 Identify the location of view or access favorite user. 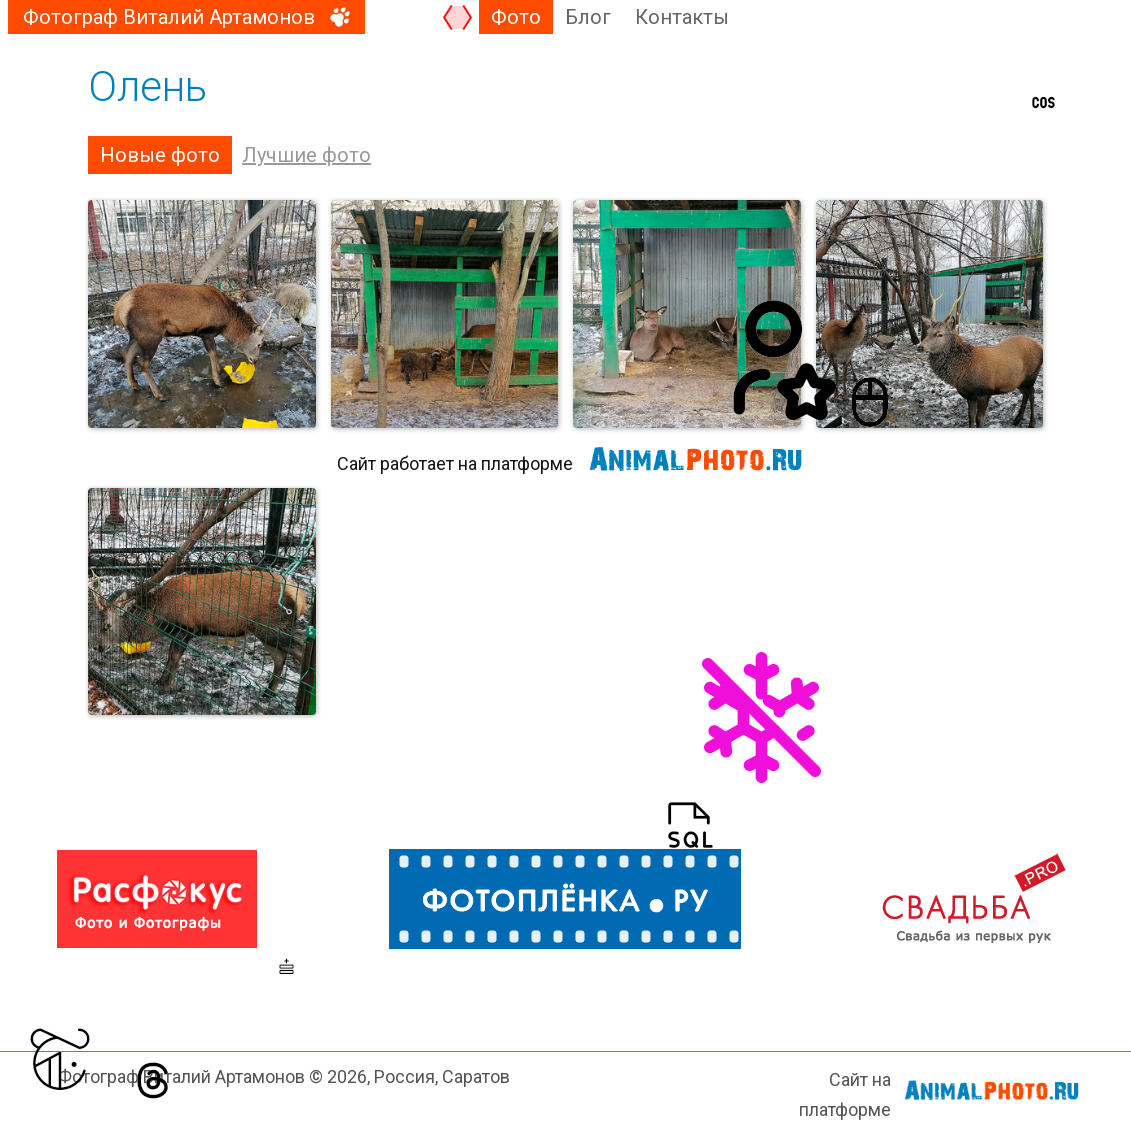
(773, 357).